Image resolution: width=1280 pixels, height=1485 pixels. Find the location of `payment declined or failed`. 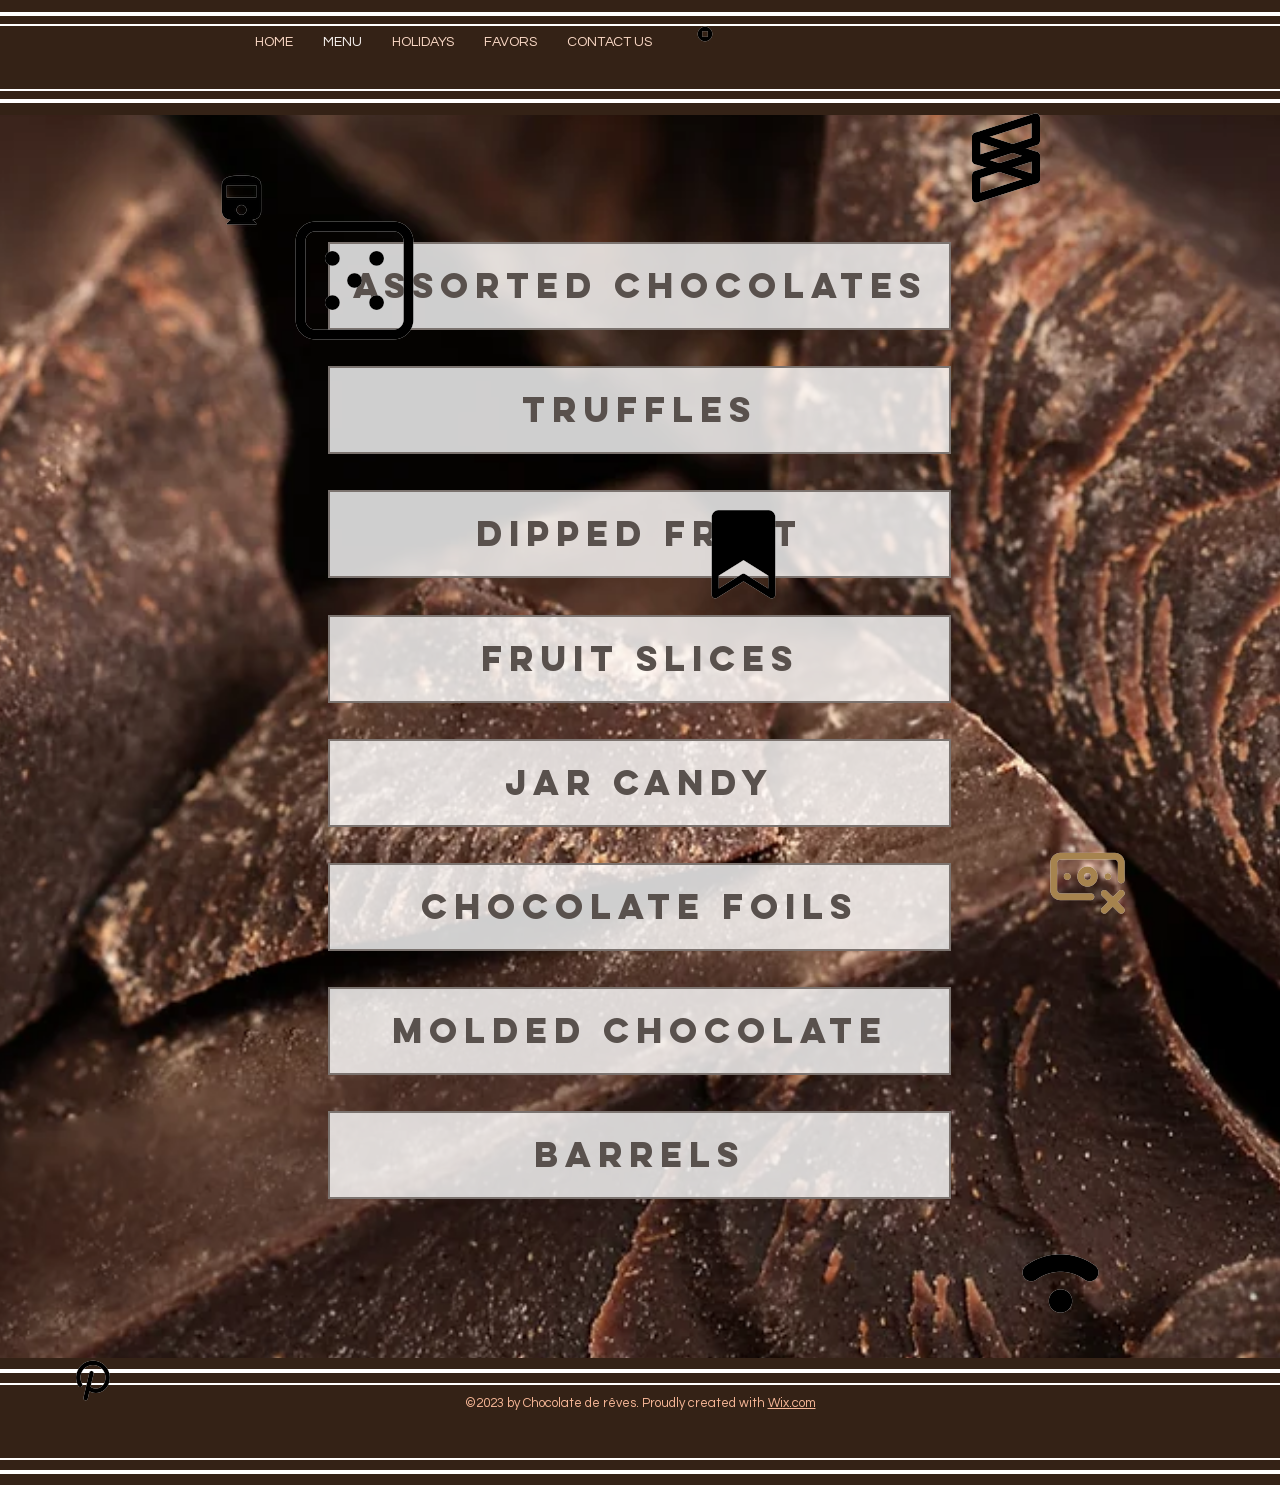

payment declined or failed is located at coordinates (1087, 876).